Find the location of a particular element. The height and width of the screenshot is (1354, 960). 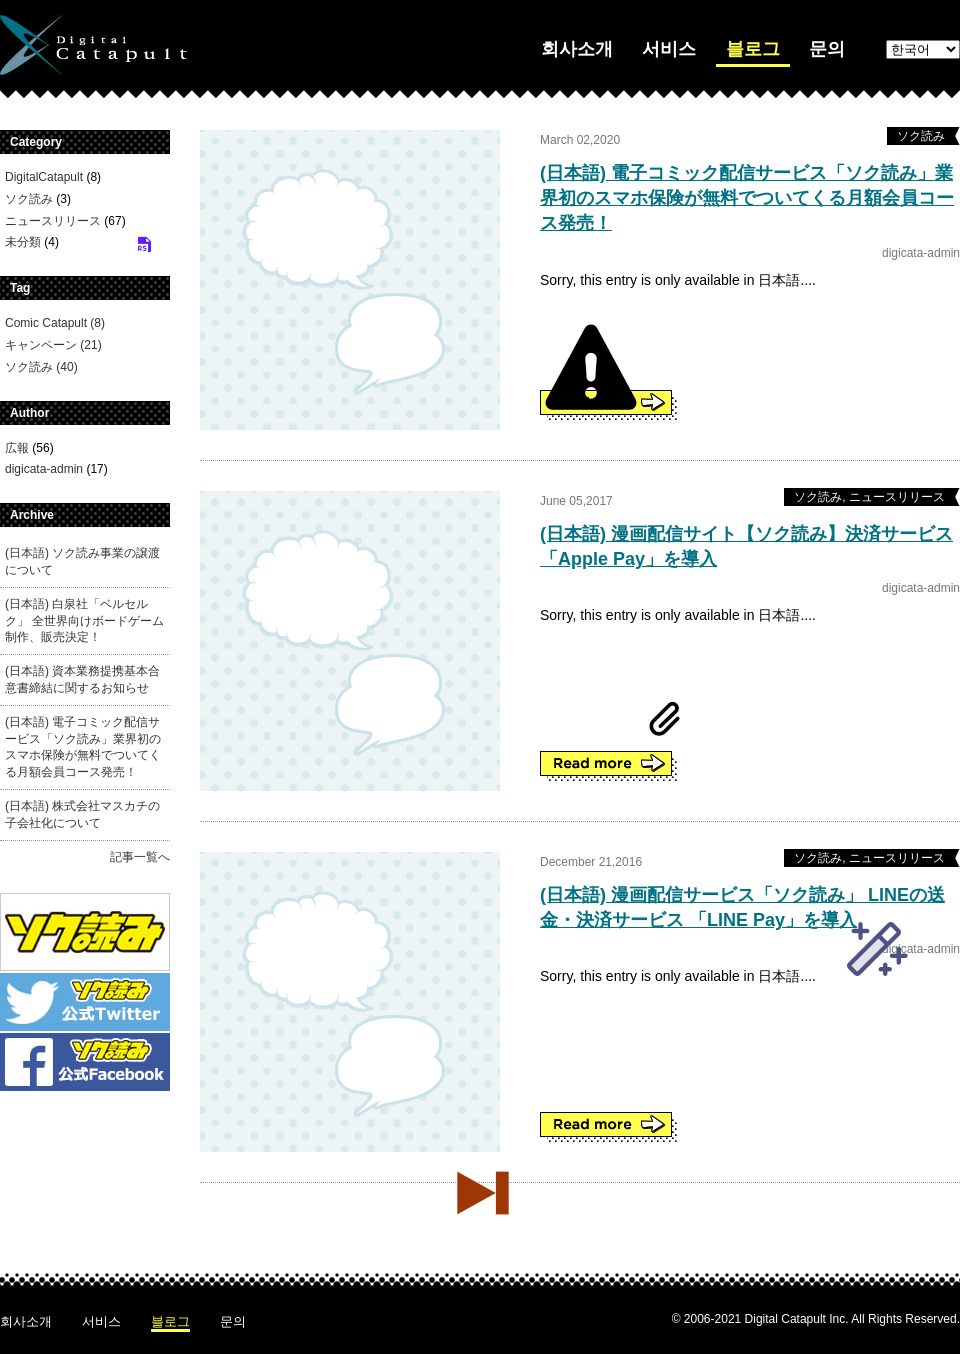

indicates a warning or caution state is located at coordinates (591, 370).